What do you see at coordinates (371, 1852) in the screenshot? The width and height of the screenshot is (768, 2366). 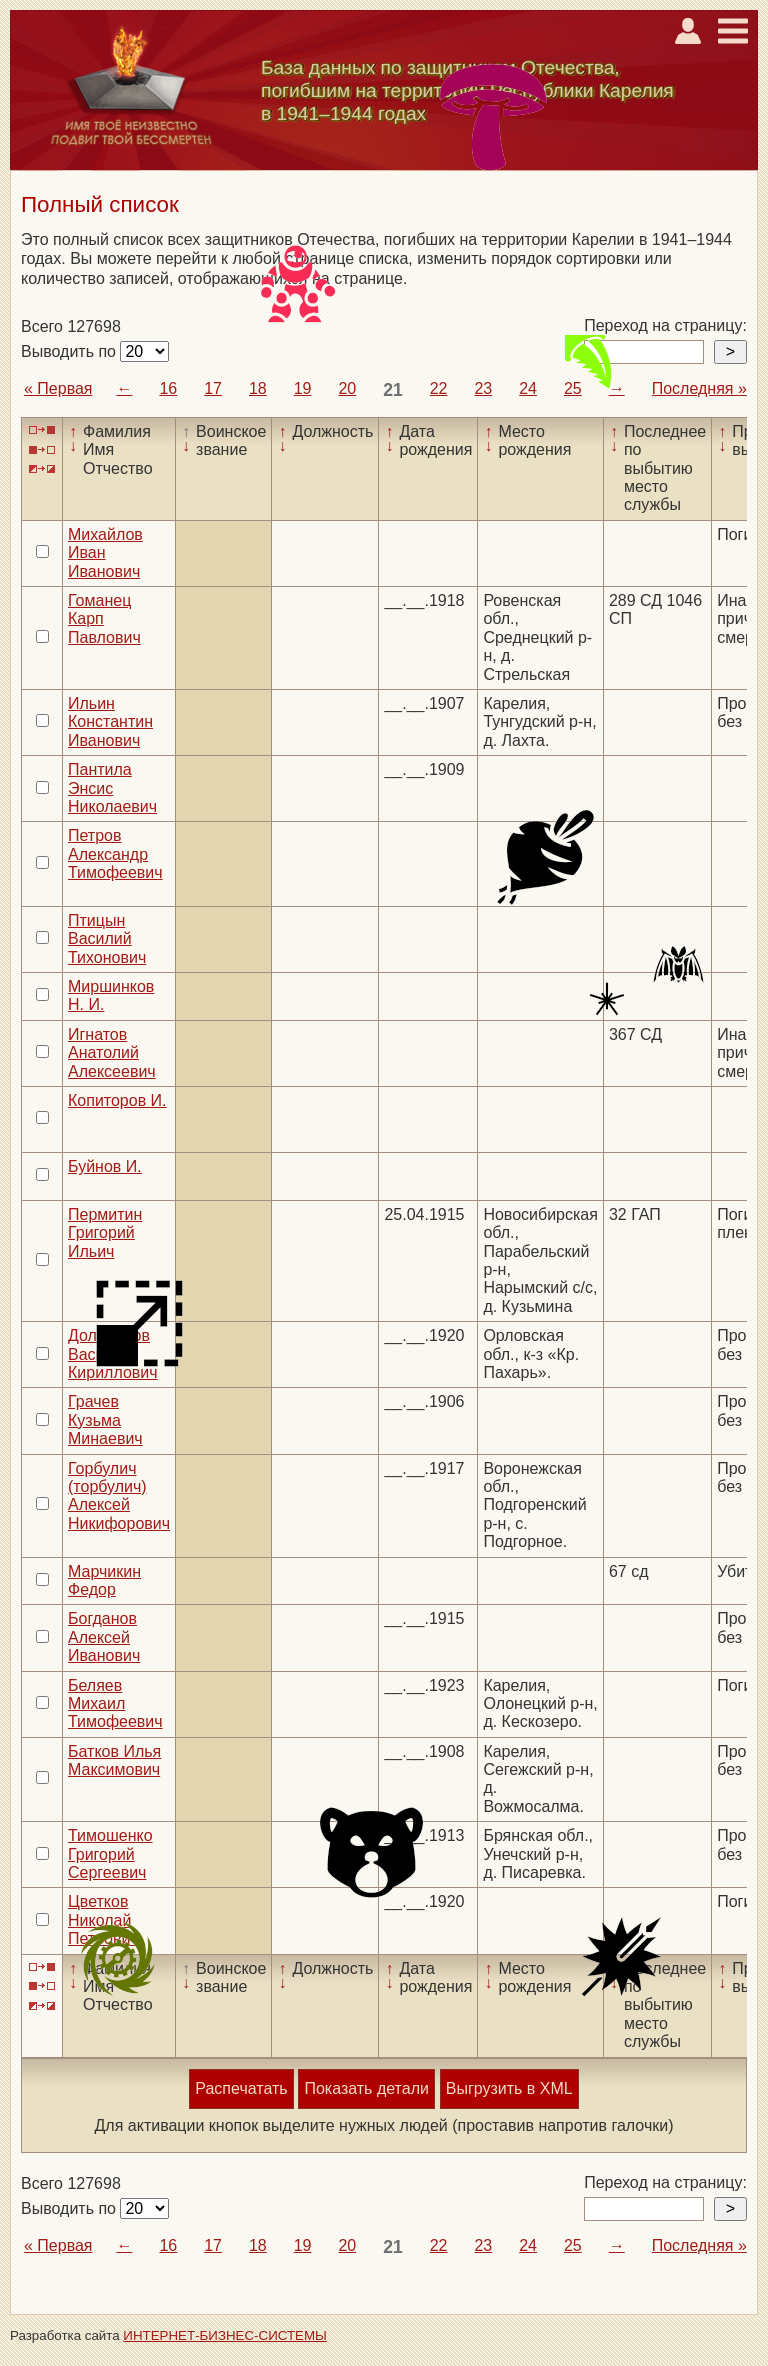 I see `represents a bear character or avatar in a game` at bounding box center [371, 1852].